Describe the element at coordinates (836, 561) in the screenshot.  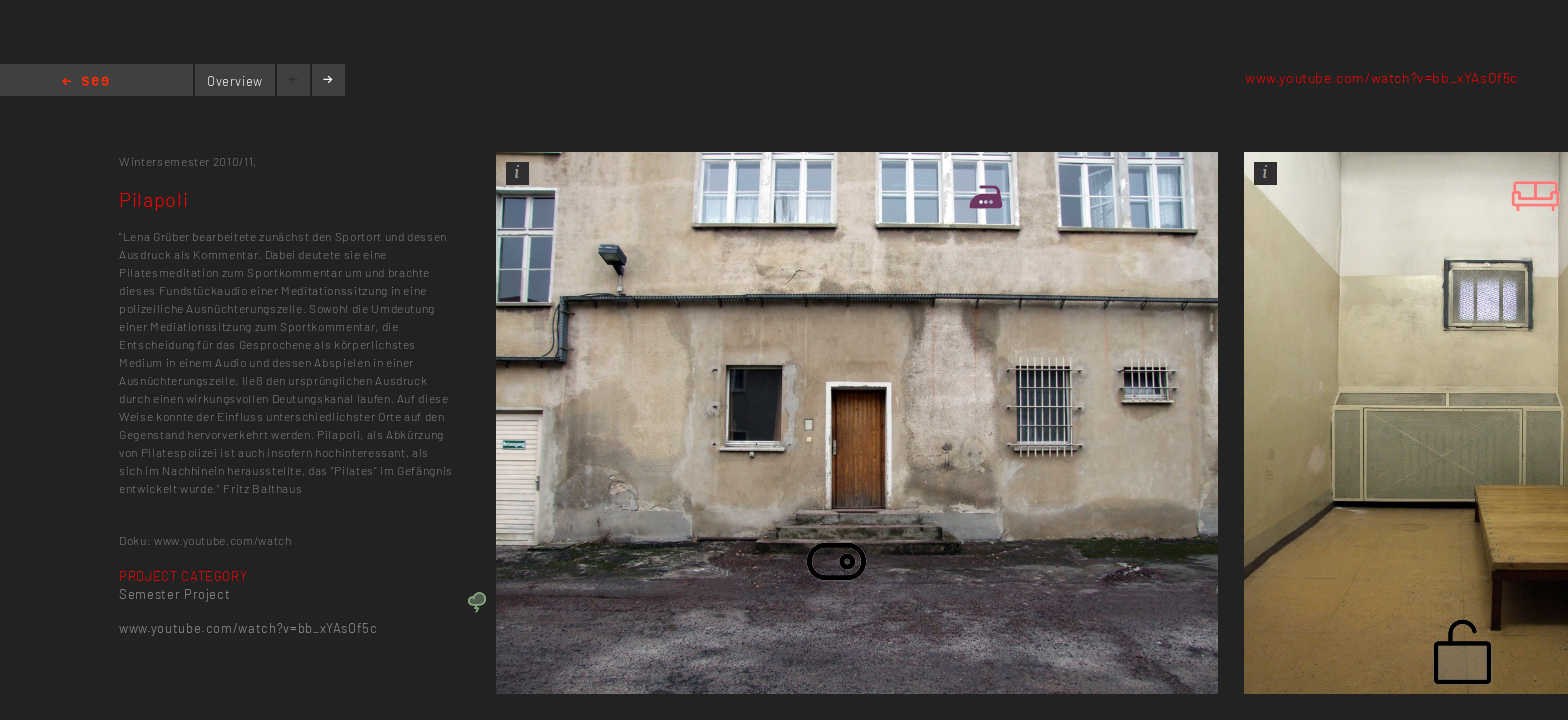
I see `toggle switch in the on position` at that location.